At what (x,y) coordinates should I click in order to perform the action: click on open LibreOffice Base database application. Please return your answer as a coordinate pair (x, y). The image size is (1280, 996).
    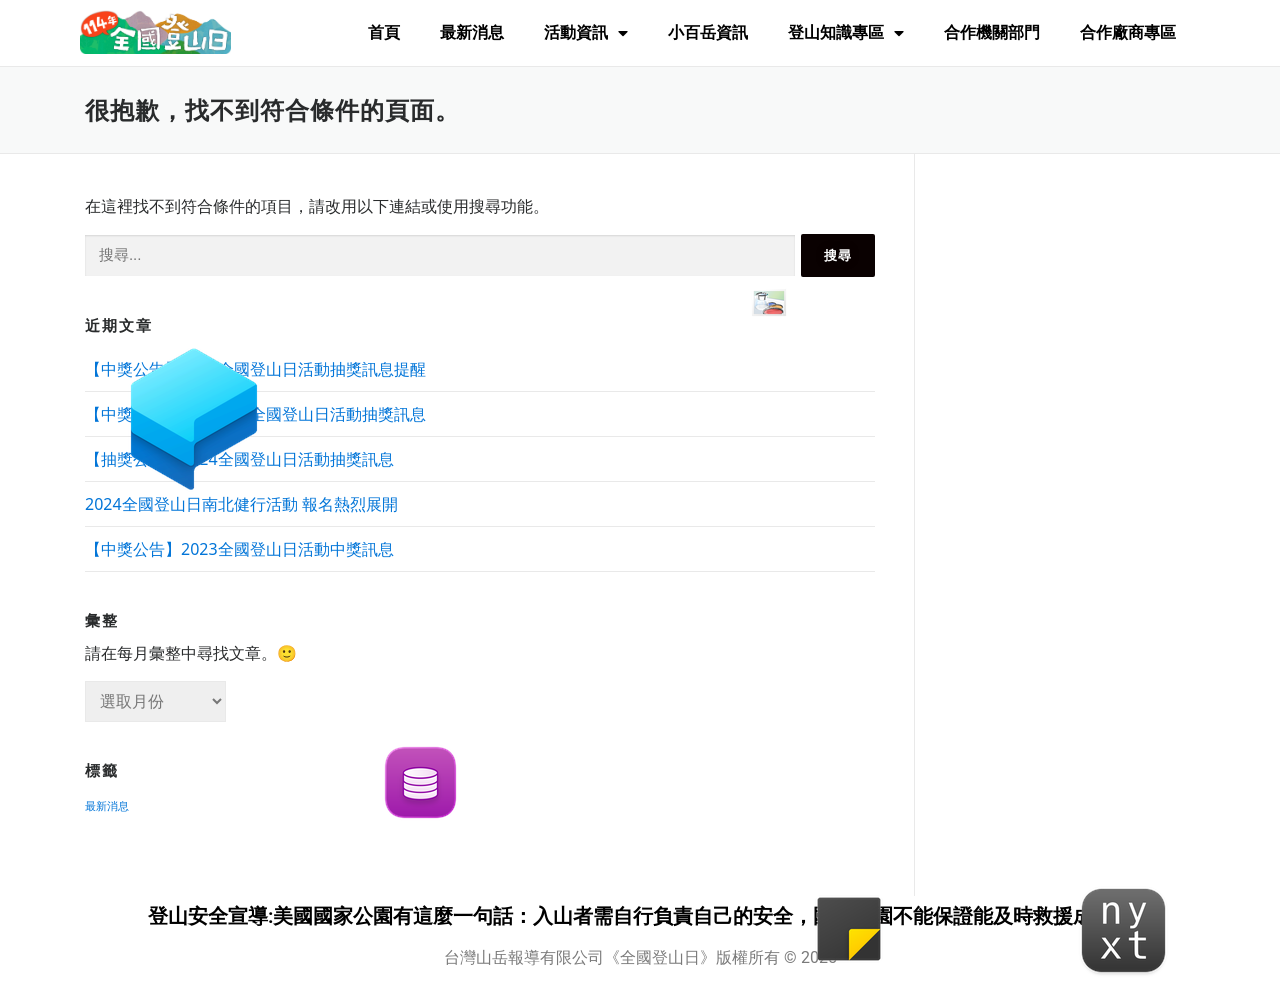
    Looking at the image, I should click on (420, 782).